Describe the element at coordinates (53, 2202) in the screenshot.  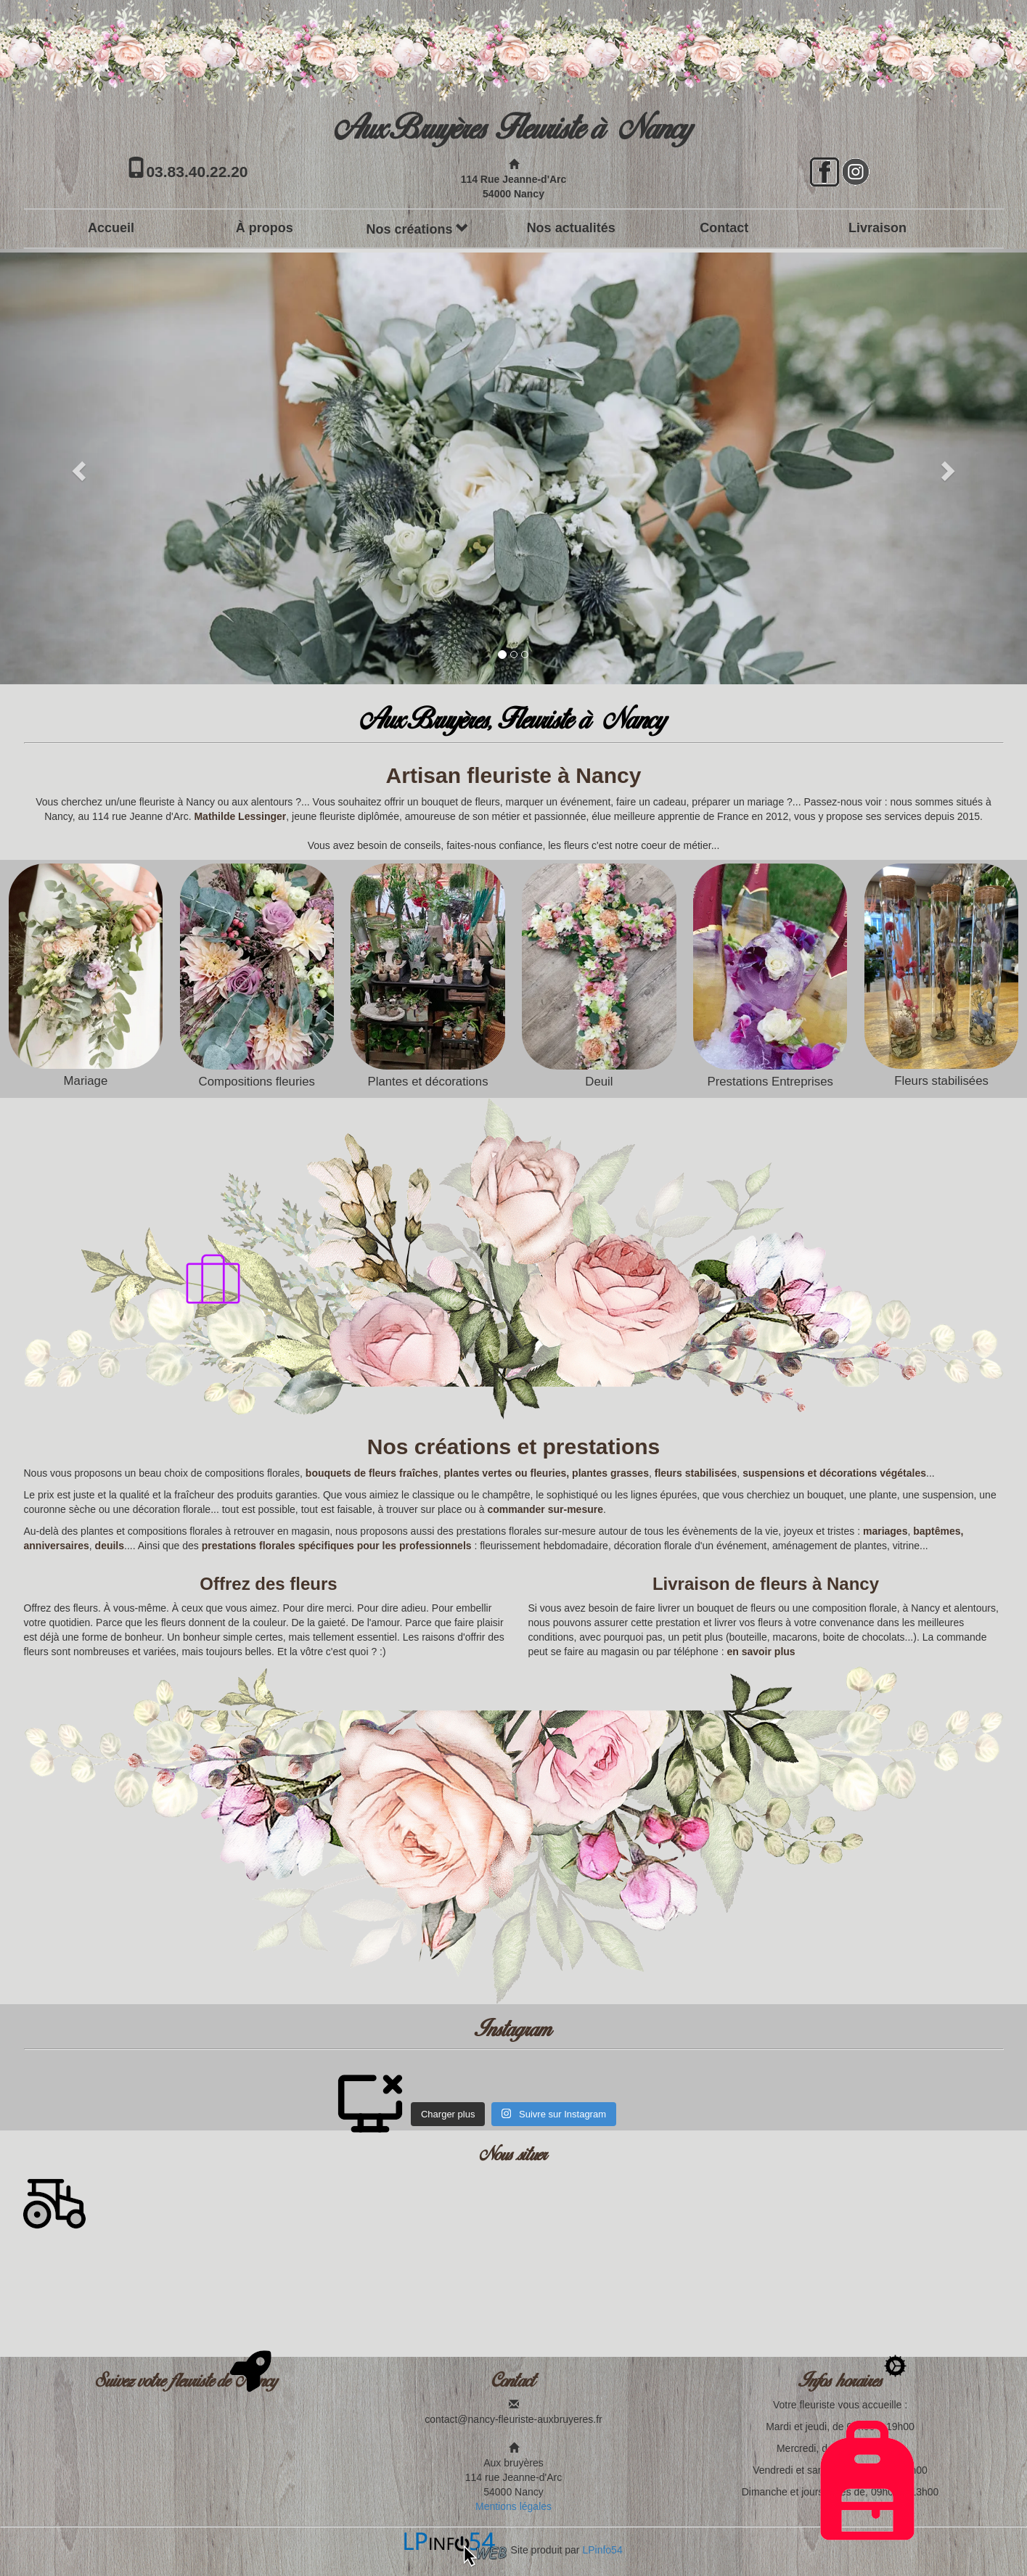
I see `access farming or agricultural features` at that location.